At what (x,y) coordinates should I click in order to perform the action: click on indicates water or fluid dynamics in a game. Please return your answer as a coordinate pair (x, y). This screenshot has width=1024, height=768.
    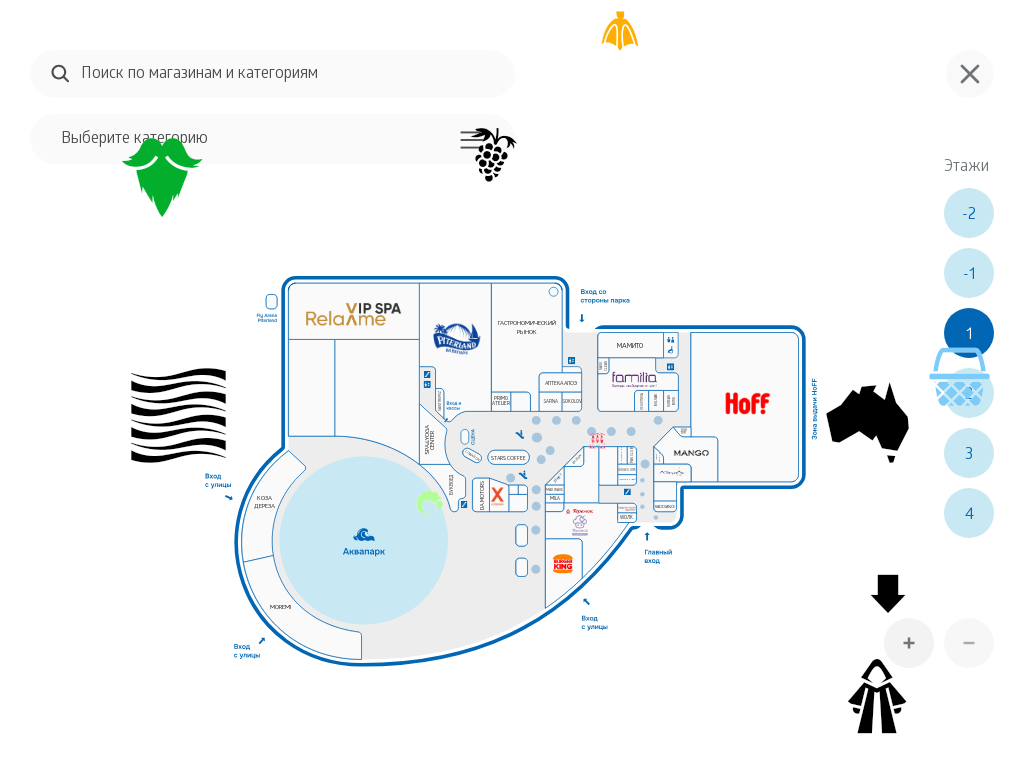
    Looking at the image, I should click on (178, 415).